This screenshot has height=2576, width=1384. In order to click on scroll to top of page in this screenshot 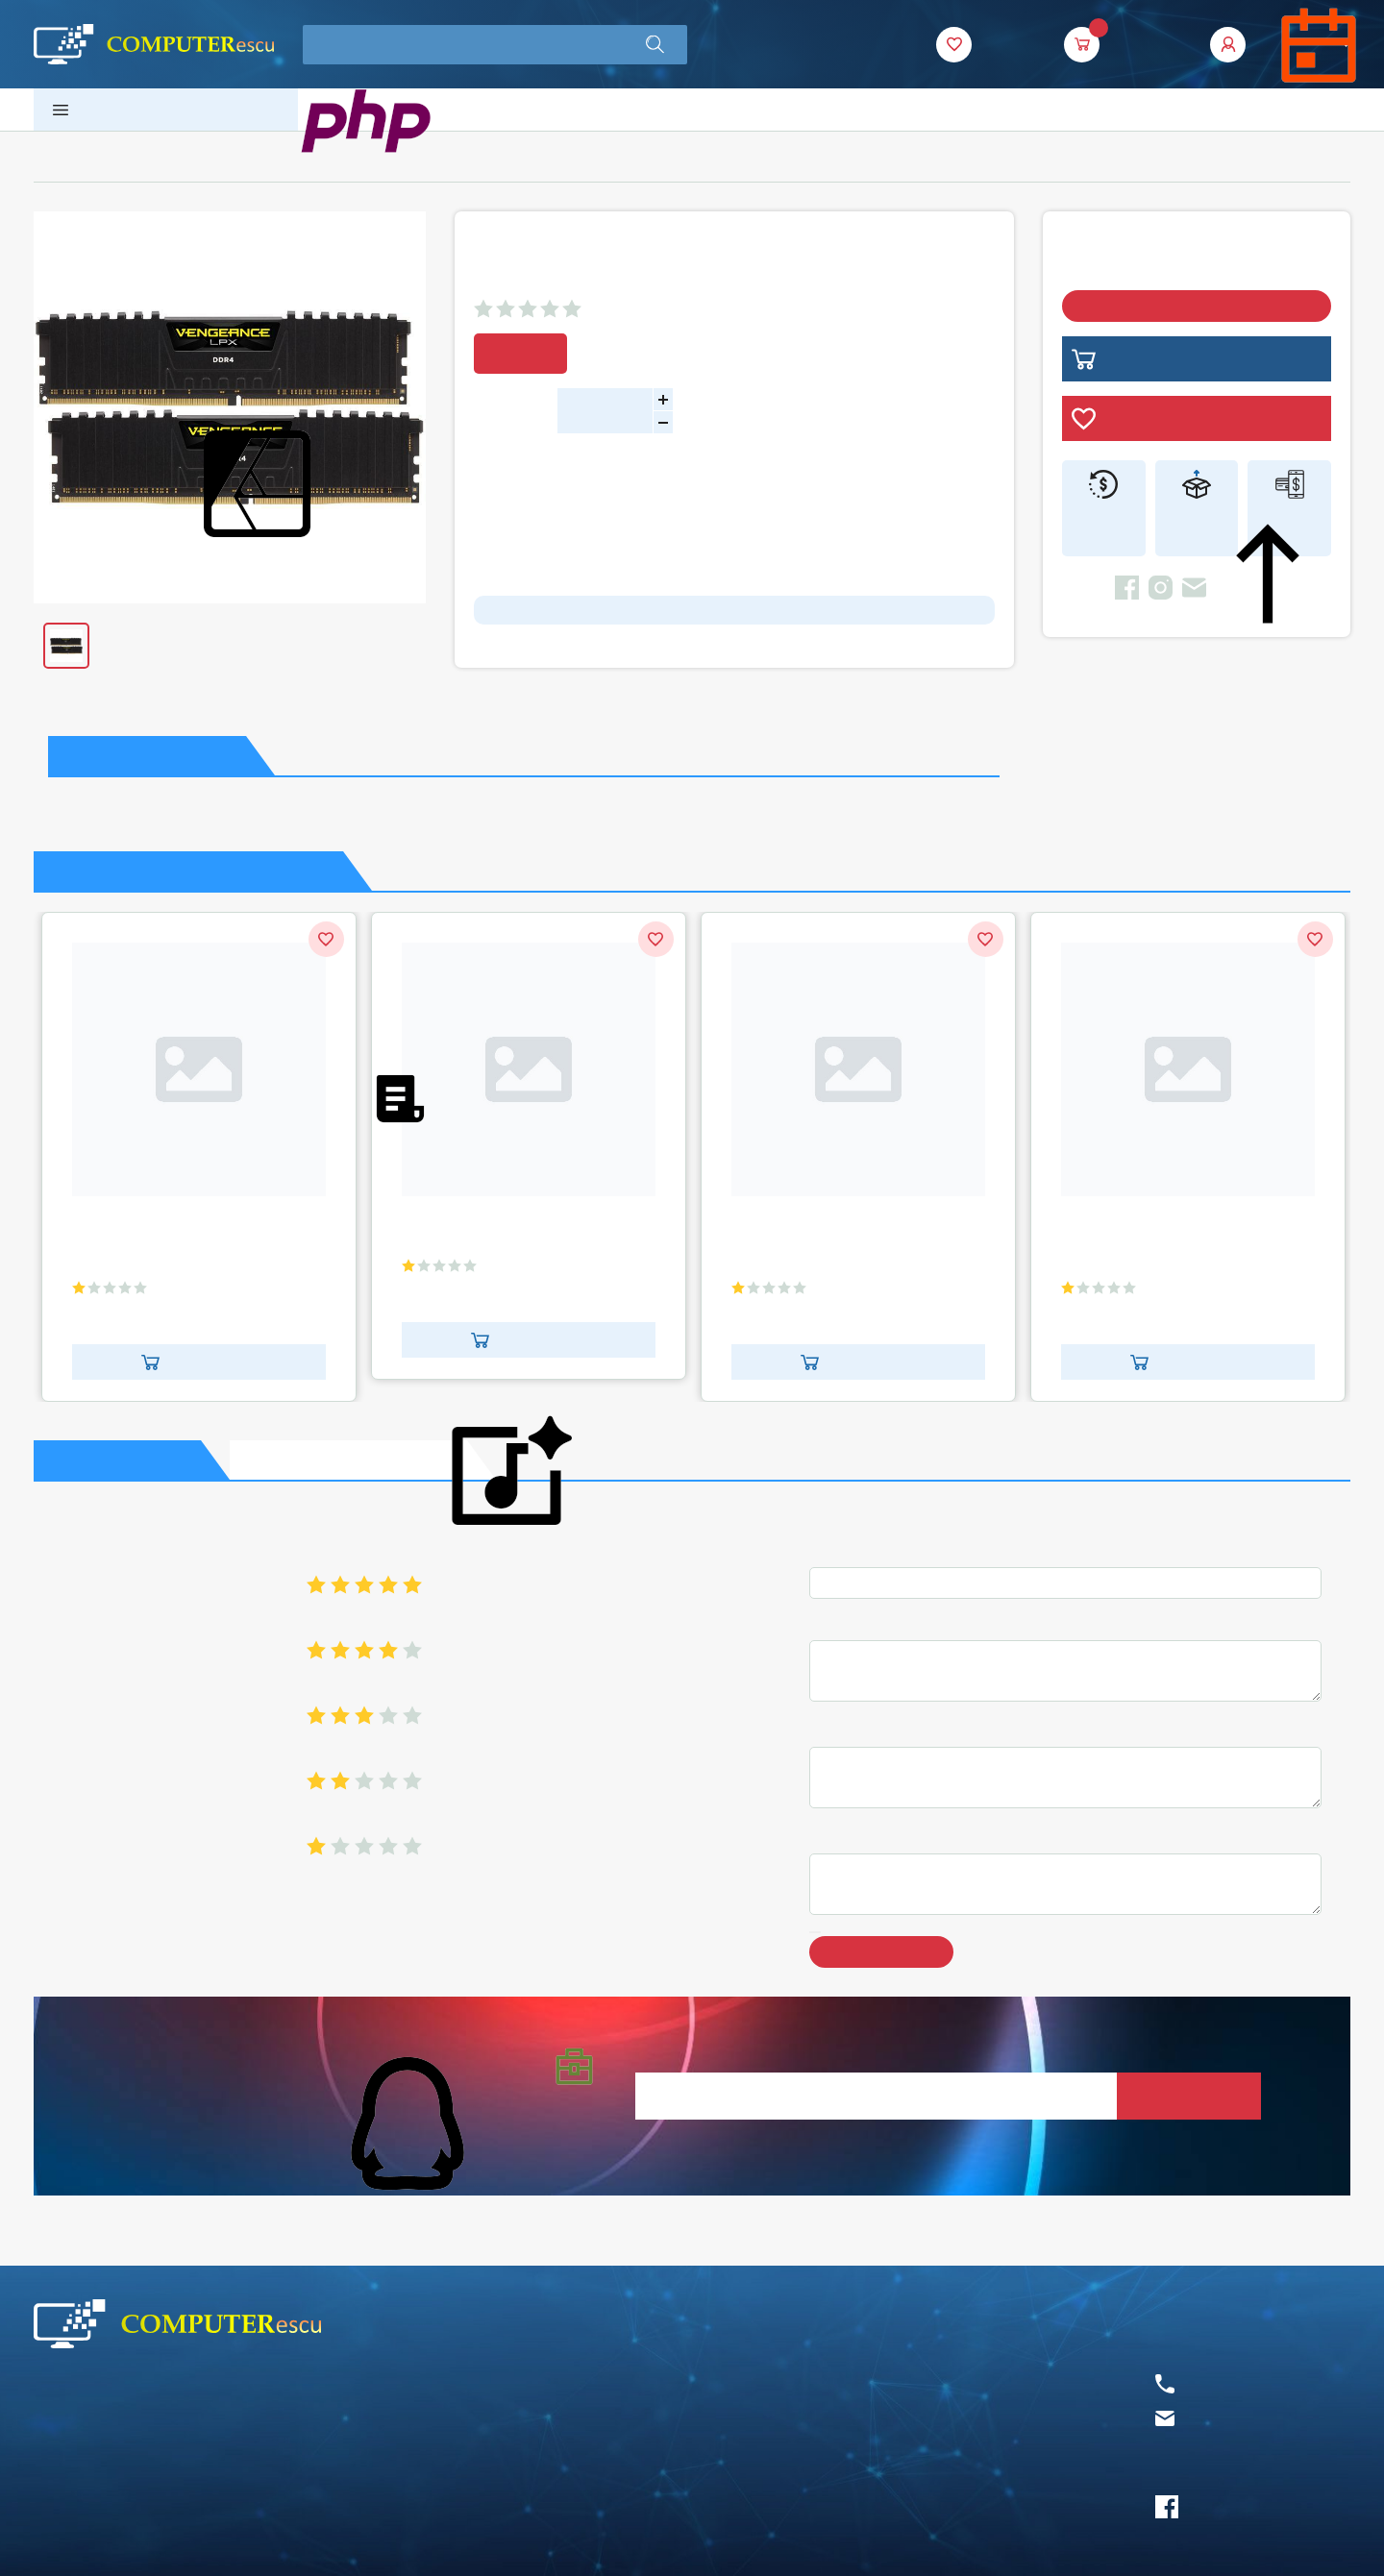, I will do `click(1268, 574)`.